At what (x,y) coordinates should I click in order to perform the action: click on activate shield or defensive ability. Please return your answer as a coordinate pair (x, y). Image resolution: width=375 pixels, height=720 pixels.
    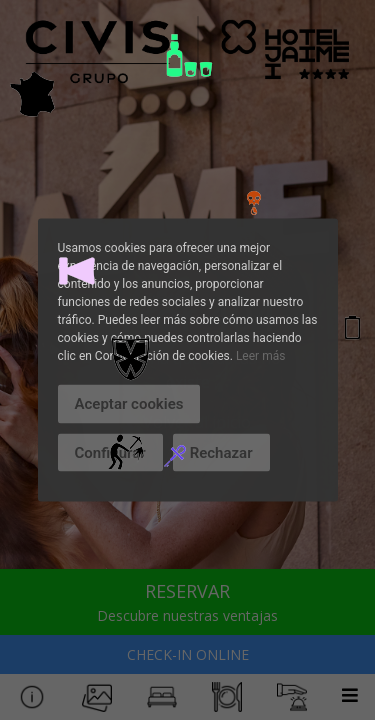
    Looking at the image, I should click on (131, 359).